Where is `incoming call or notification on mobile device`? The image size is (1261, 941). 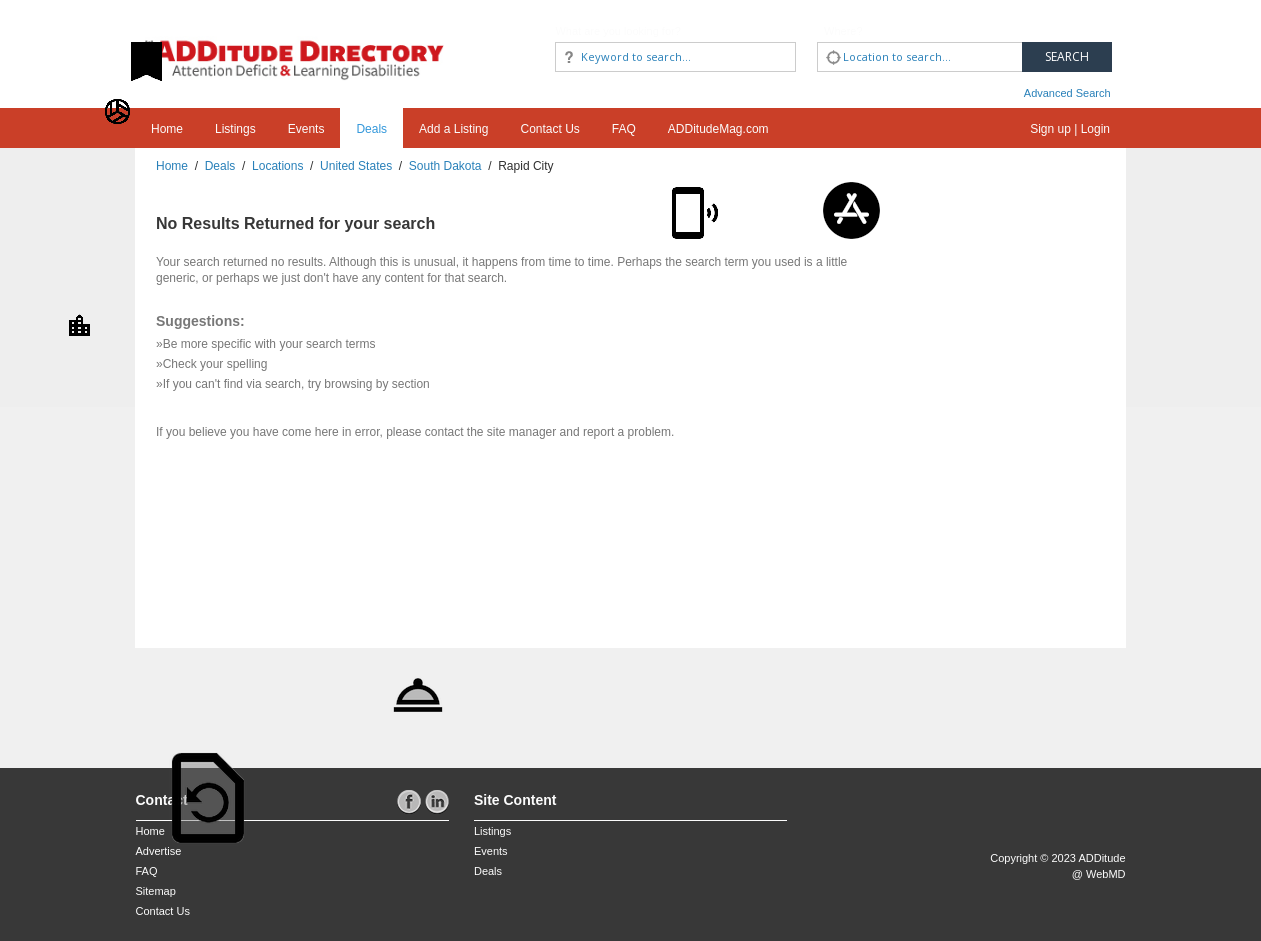 incoming call or notification on mobile device is located at coordinates (695, 213).